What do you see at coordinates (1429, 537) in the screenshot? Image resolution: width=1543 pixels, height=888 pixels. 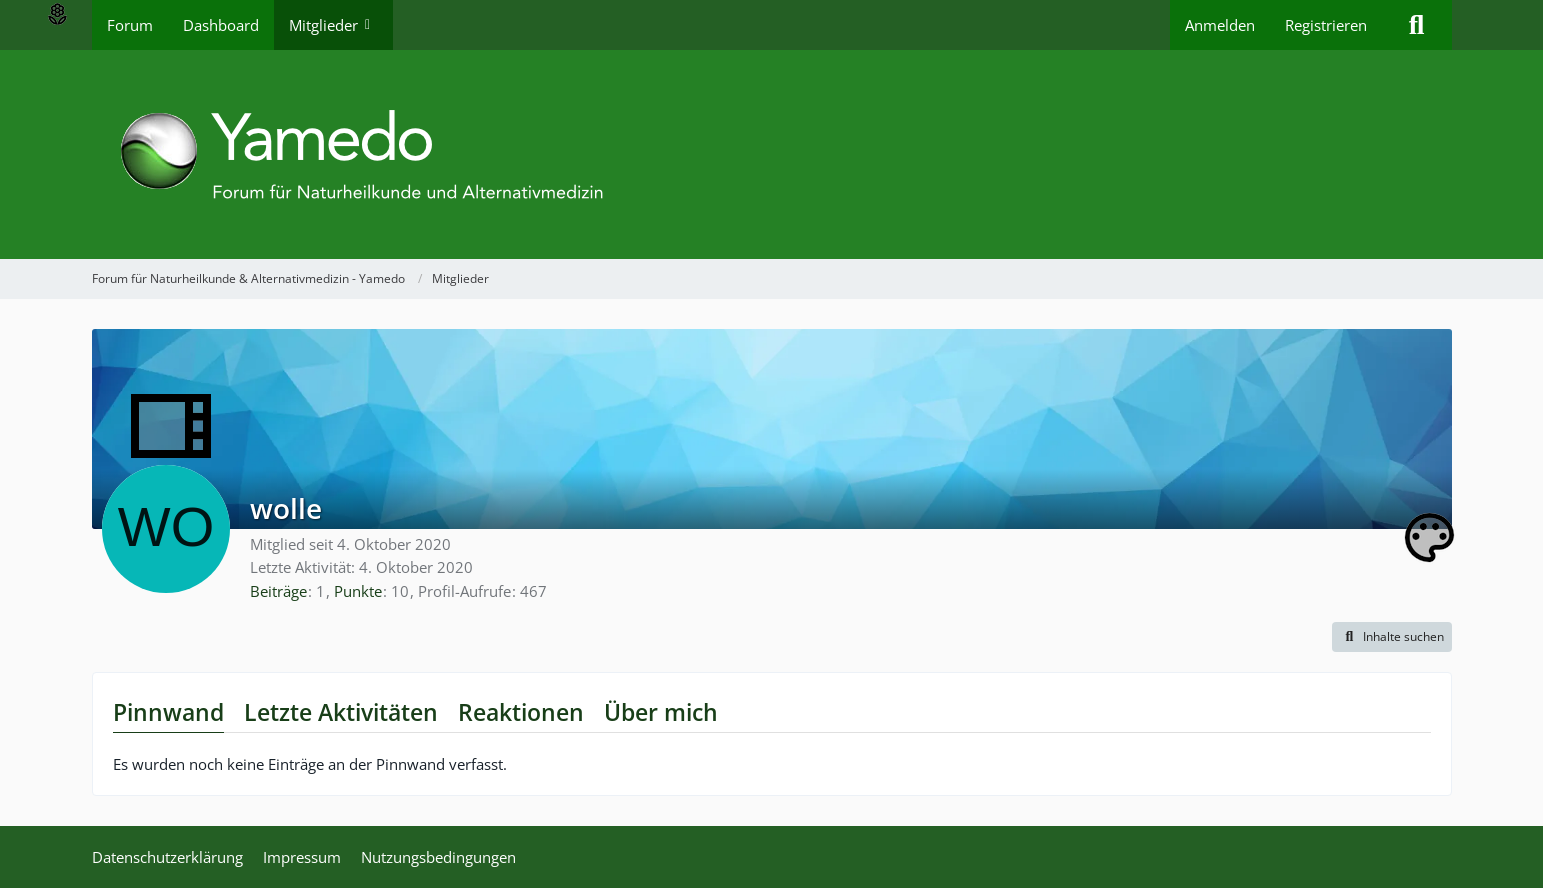 I see `open color picker or theme options` at bounding box center [1429, 537].